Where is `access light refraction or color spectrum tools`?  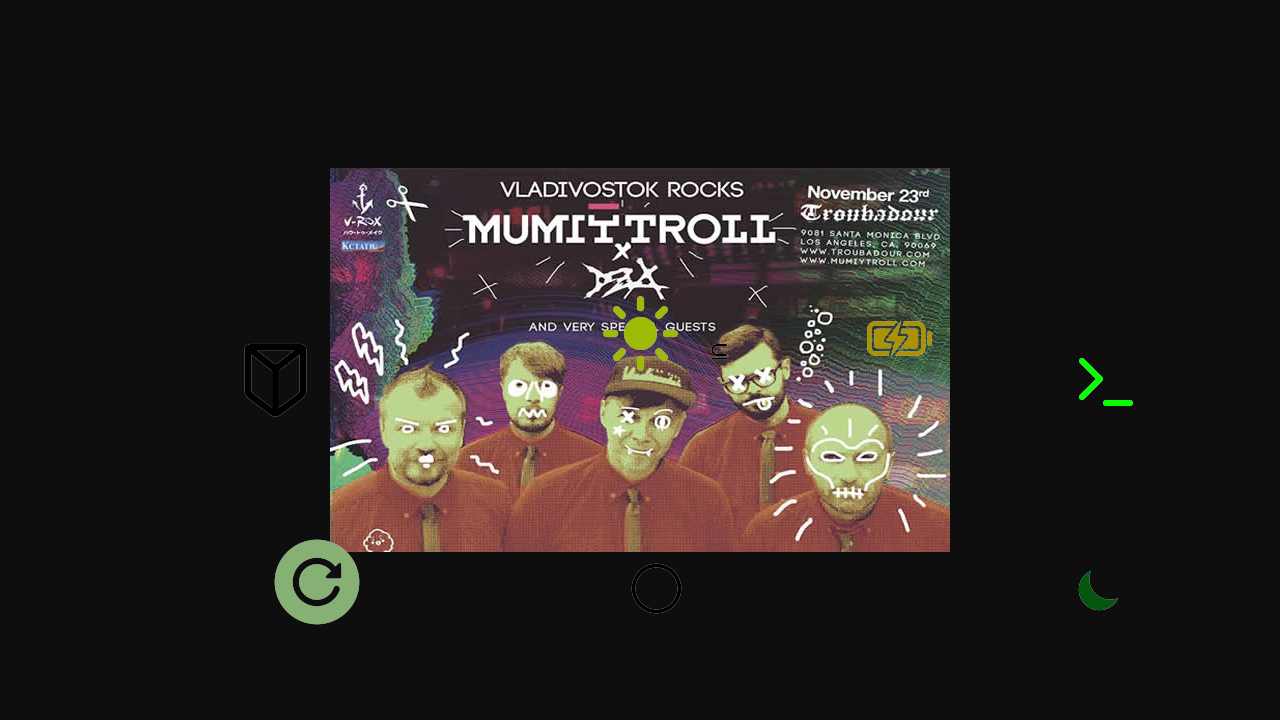 access light refraction or color spectrum tools is located at coordinates (275, 378).